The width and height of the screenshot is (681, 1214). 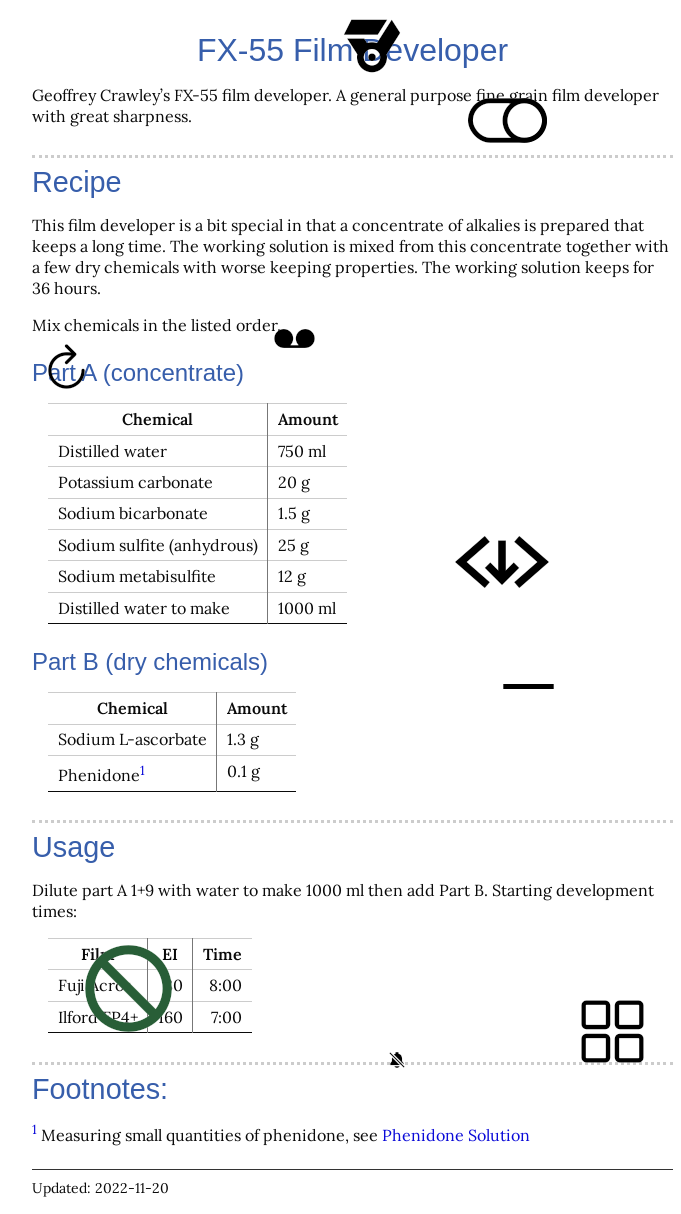 What do you see at coordinates (66, 366) in the screenshot?
I see `refresh or reload the current page` at bounding box center [66, 366].